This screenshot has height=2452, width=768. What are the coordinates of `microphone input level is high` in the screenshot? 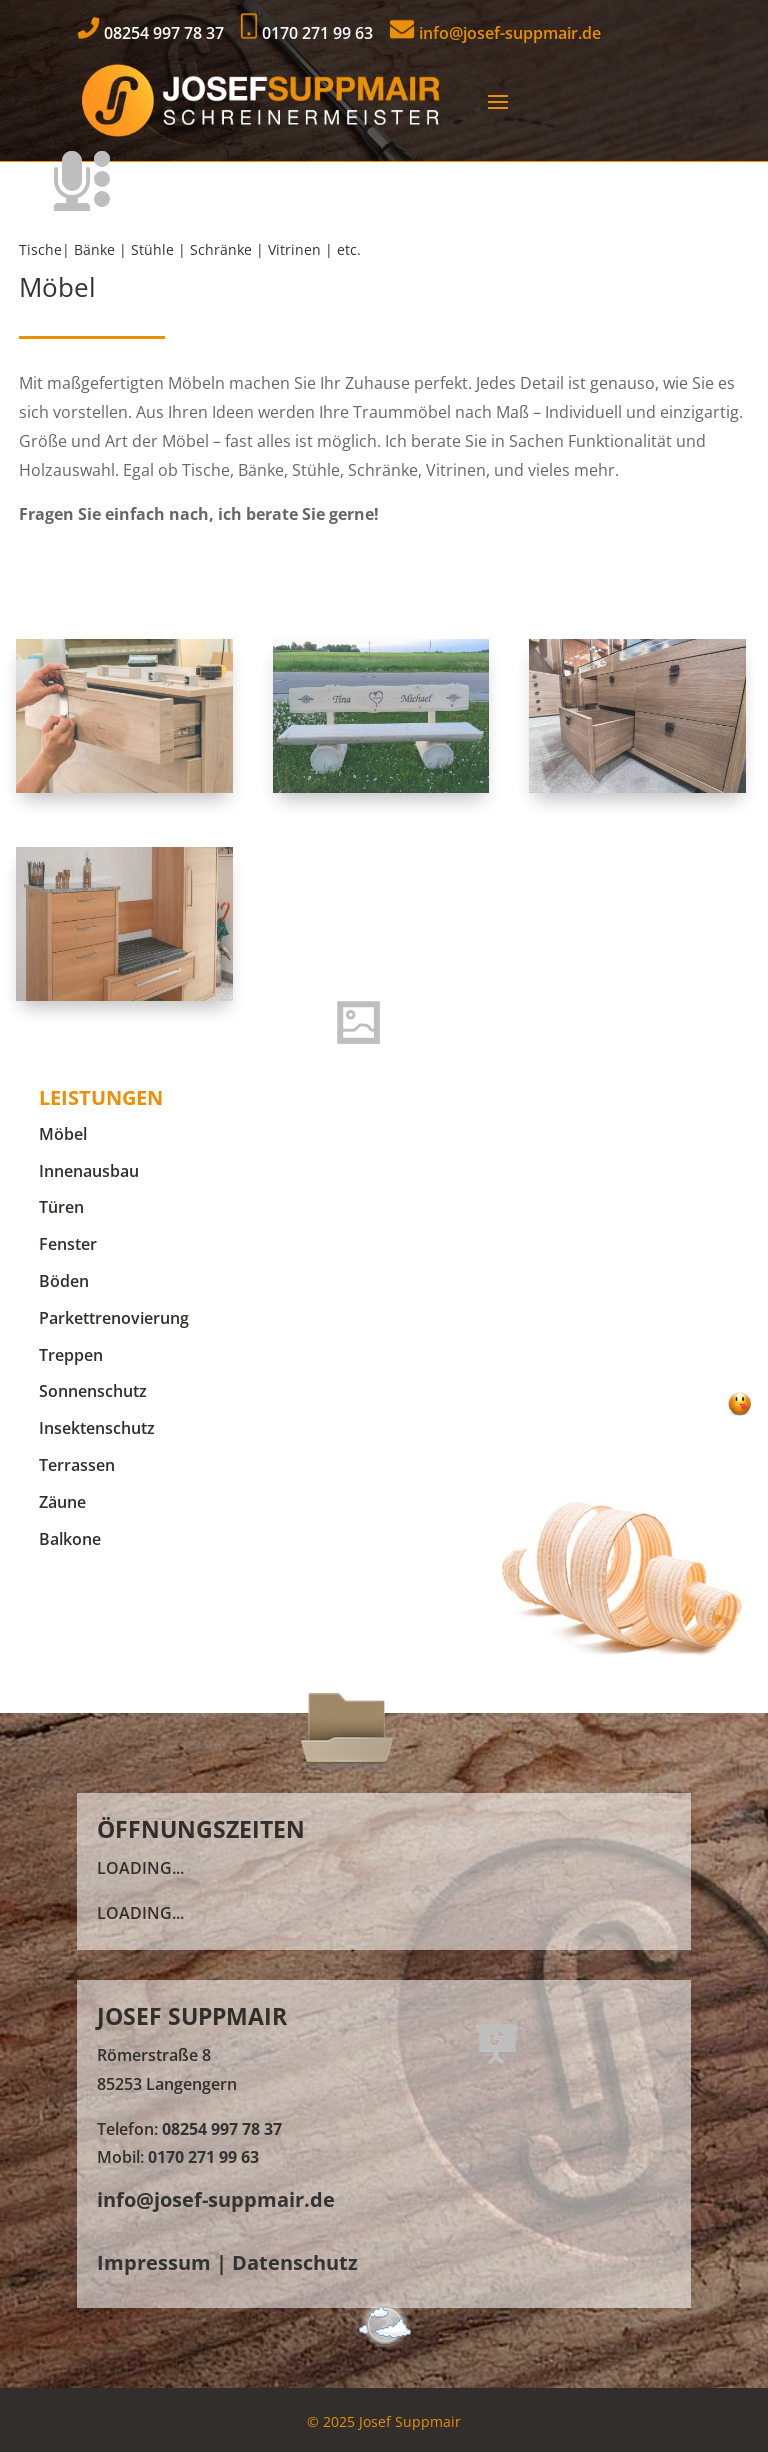 It's located at (82, 179).